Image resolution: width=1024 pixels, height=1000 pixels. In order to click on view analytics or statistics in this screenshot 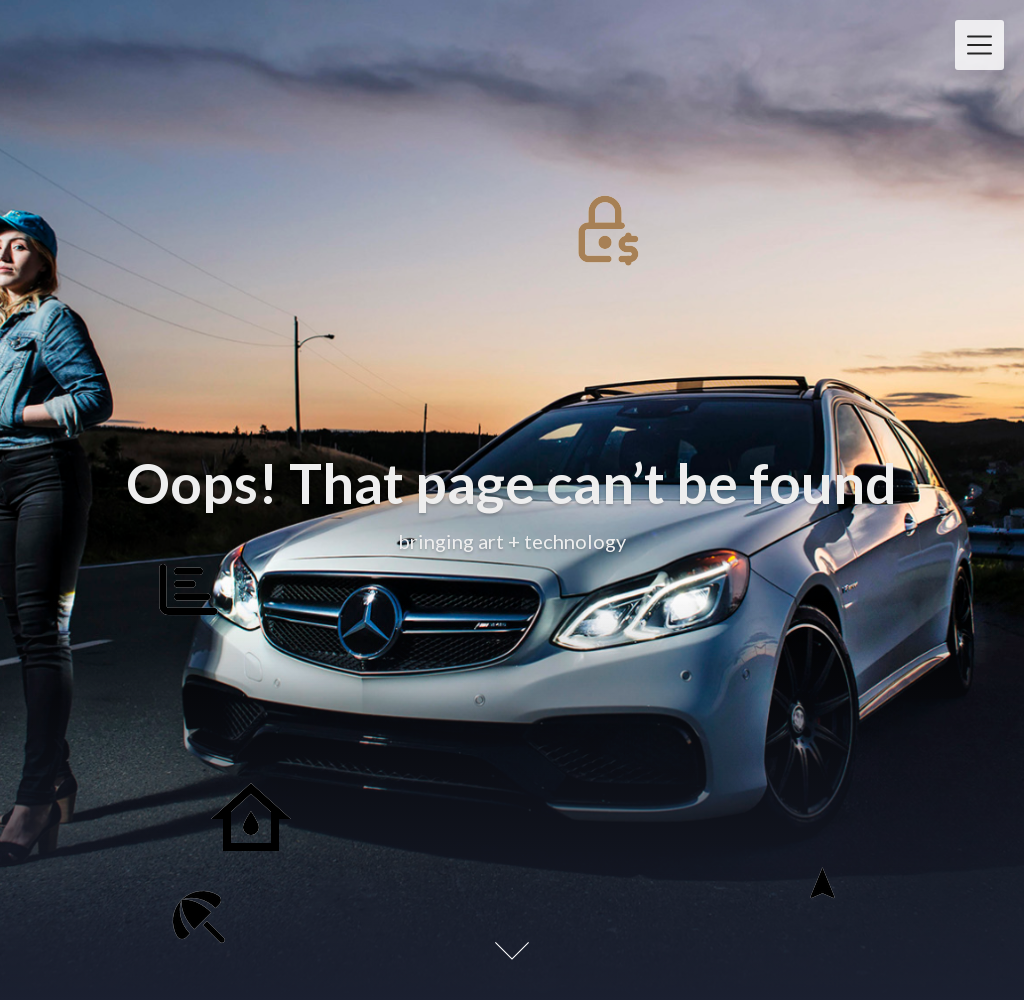, I will do `click(188, 589)`.